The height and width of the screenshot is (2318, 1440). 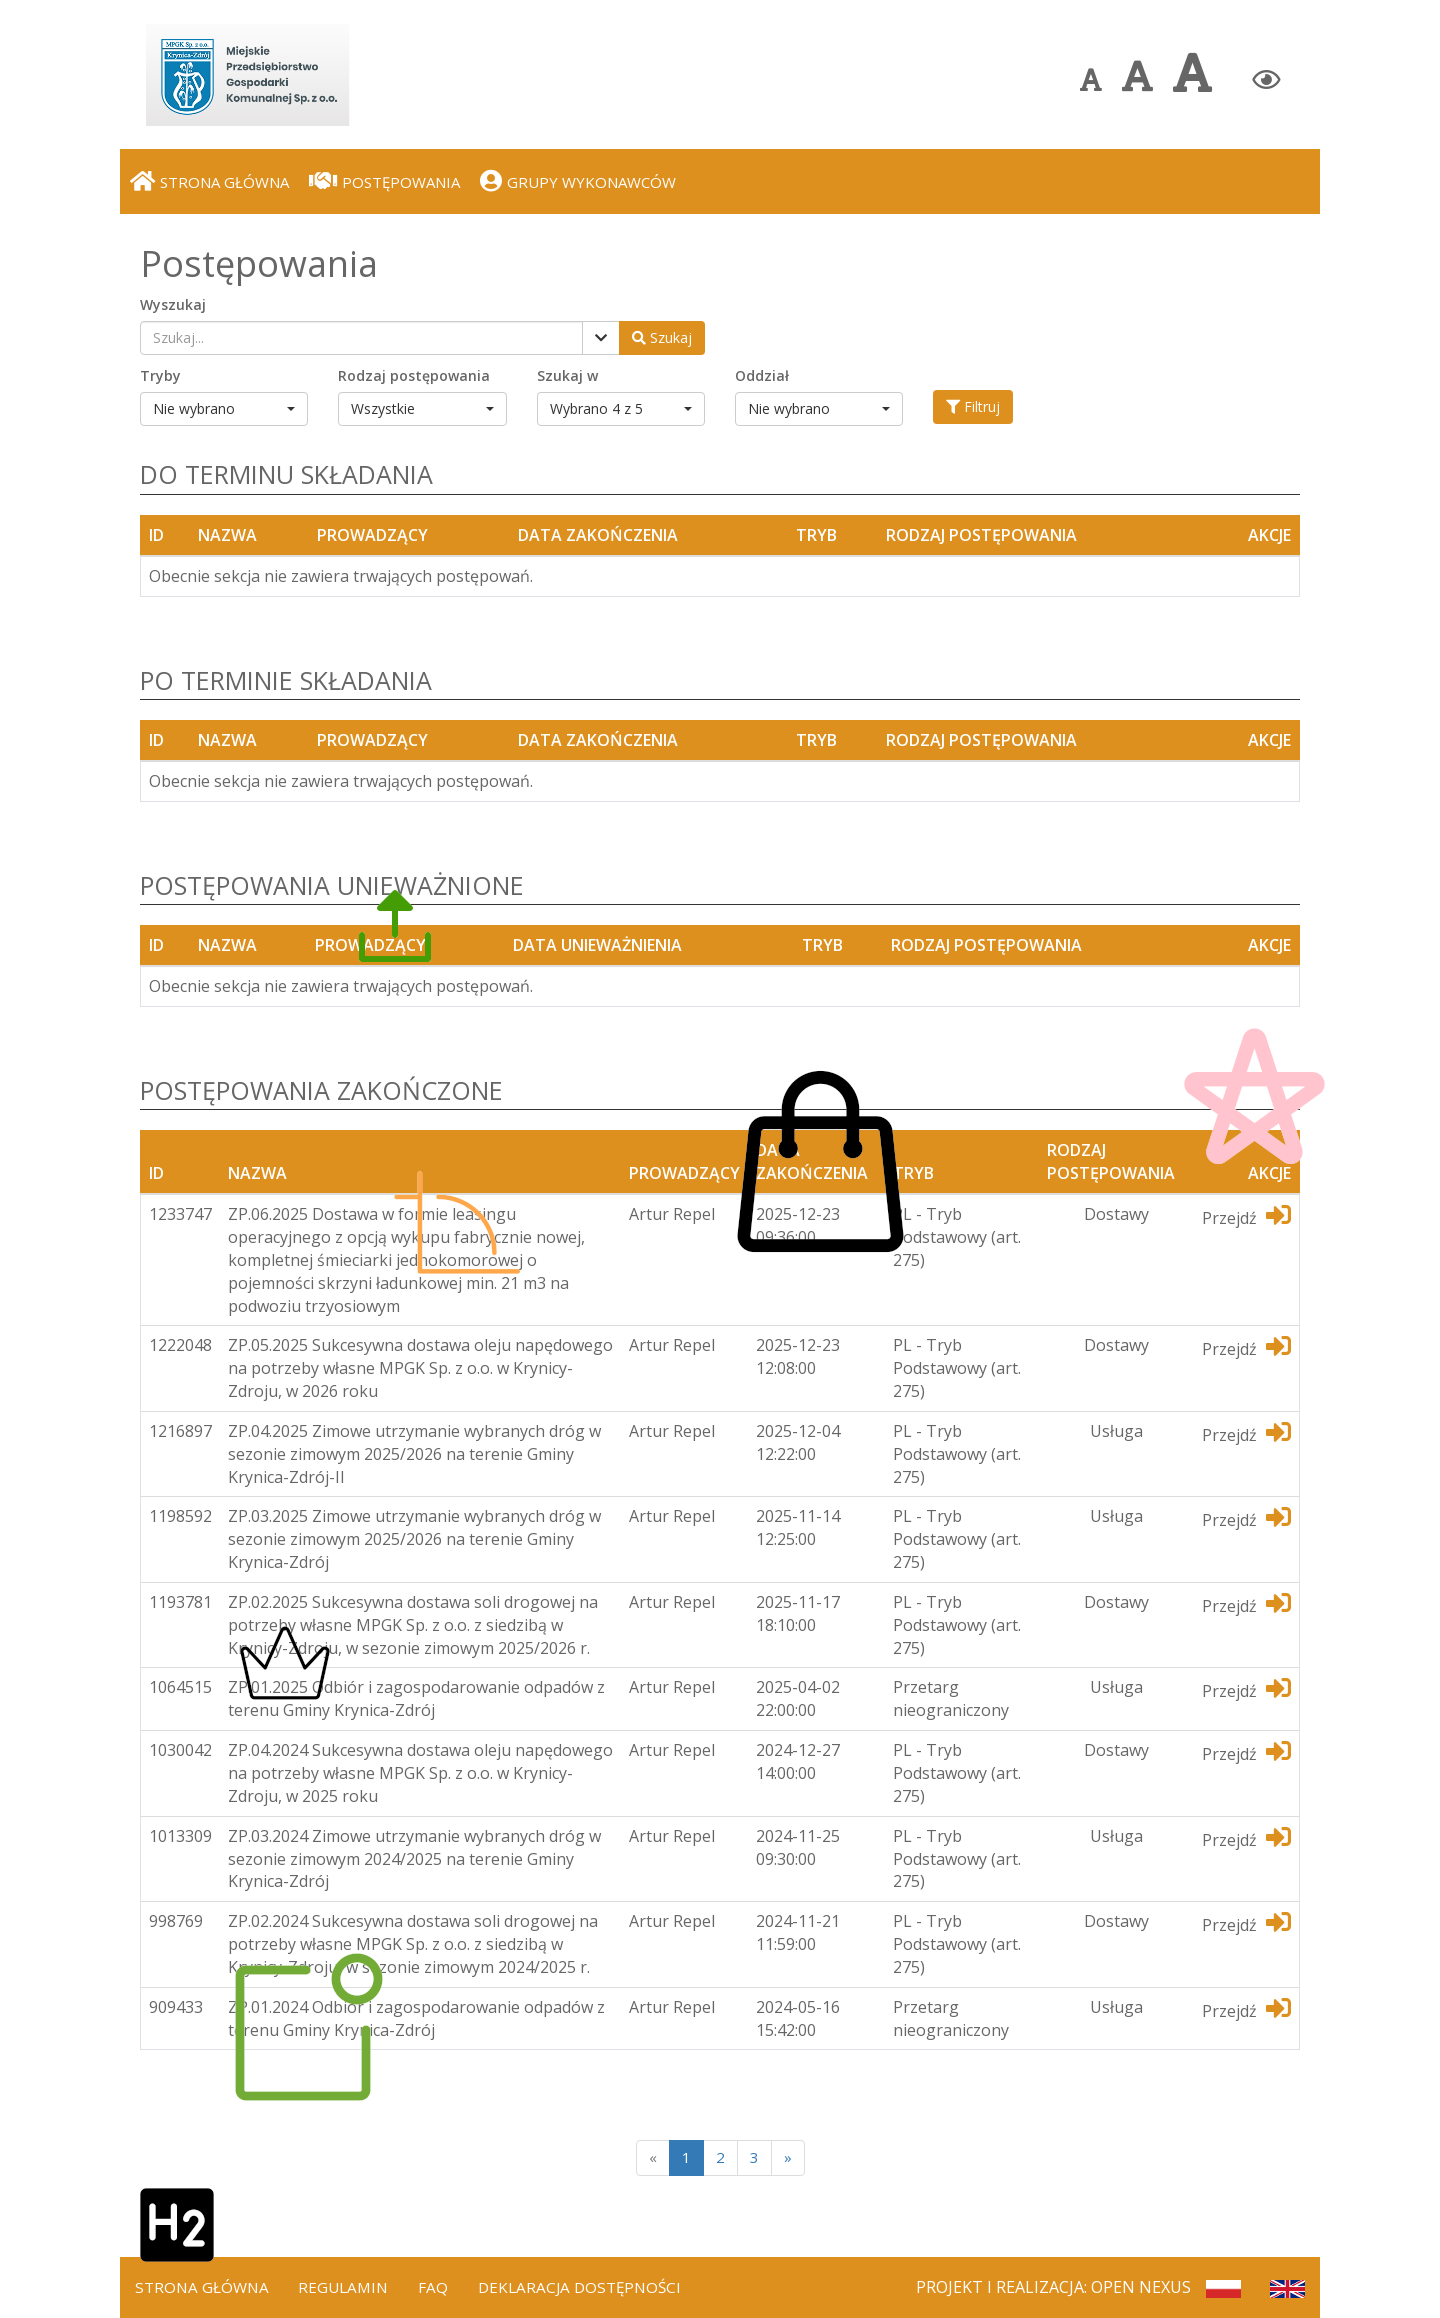 I want to click on indicates premium or pro membership status, so click(x=285, y=1668).